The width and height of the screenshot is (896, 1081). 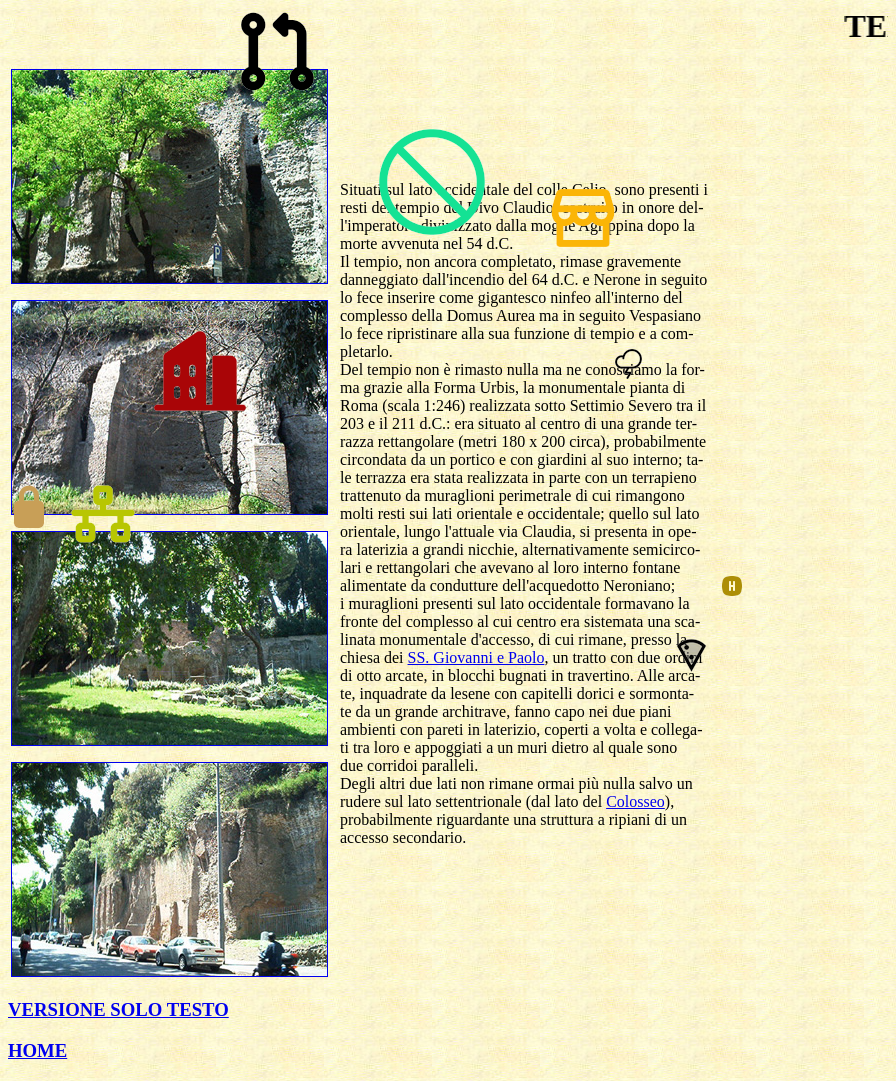 What do you see at coordinates (628, 363) in the screenshot?
I see `indicates thunderstorm or severe weather conditions` at bounding box center [628, 363].